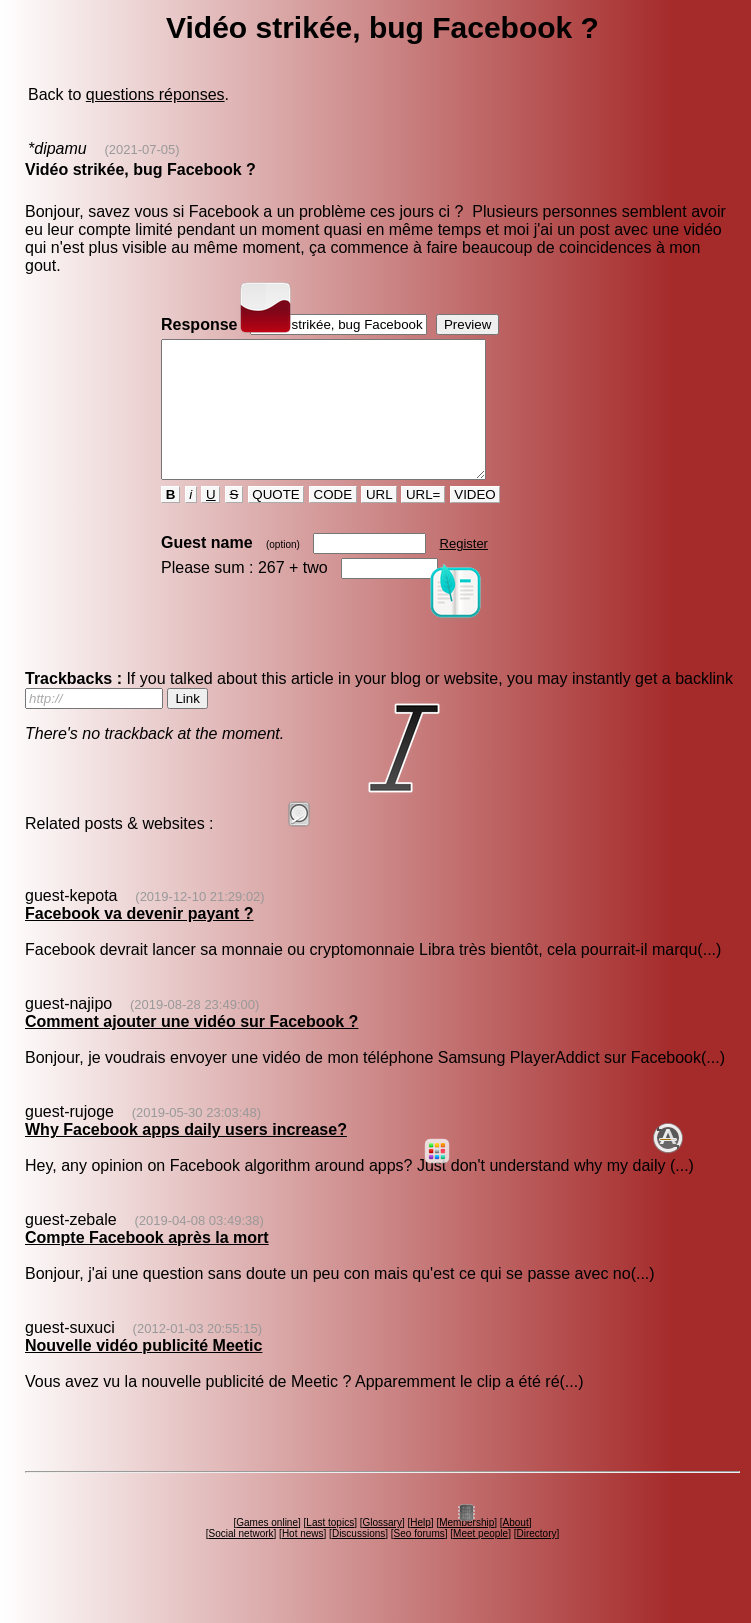 This screenshot has height=1623, width=751. I want to click on open wine application for running windows programs, so click(265, 307).